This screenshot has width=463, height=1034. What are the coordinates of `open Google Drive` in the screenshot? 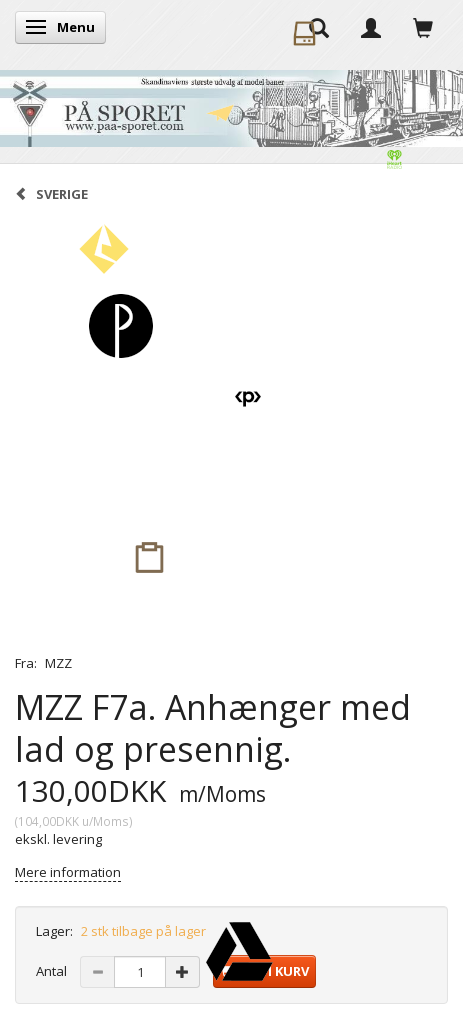 It's located at (239, 951).